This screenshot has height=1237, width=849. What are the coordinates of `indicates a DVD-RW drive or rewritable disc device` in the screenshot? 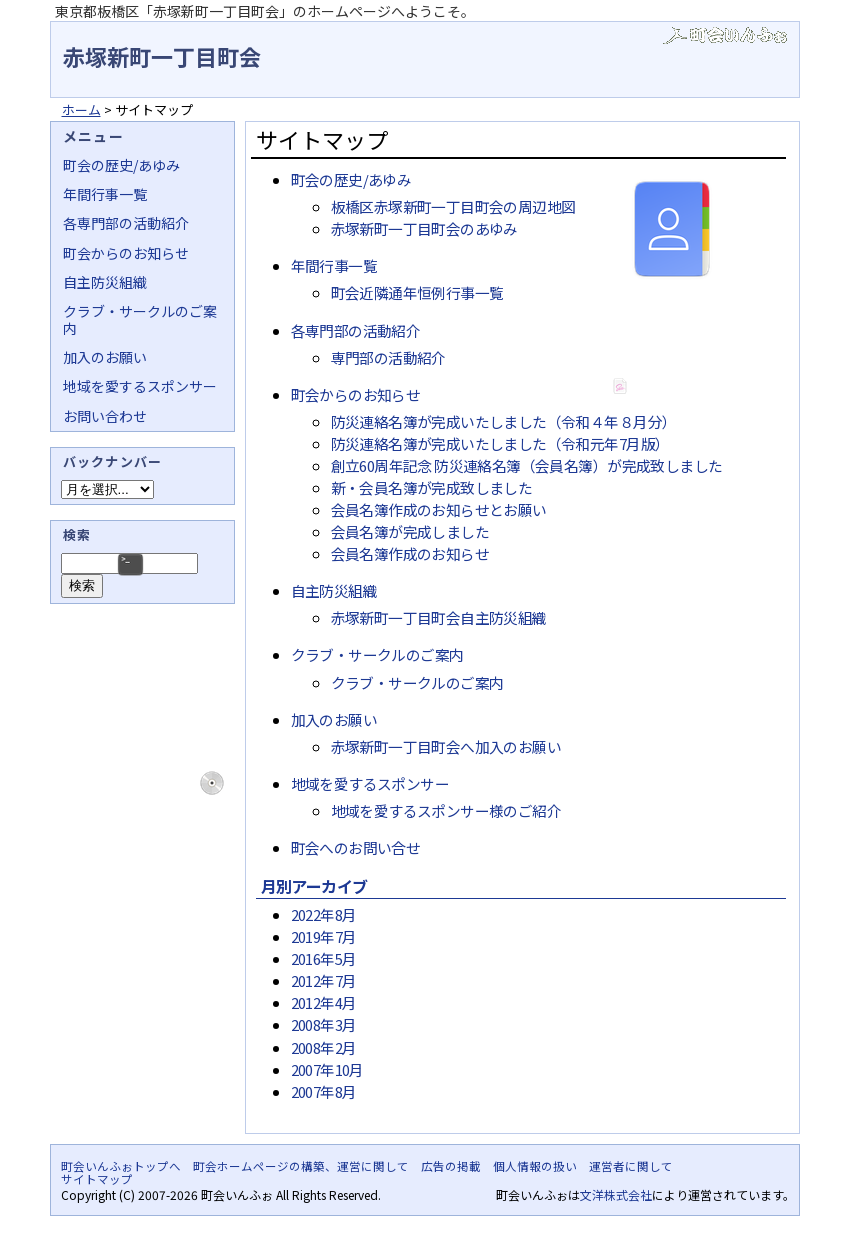 It's located at (212, 783).